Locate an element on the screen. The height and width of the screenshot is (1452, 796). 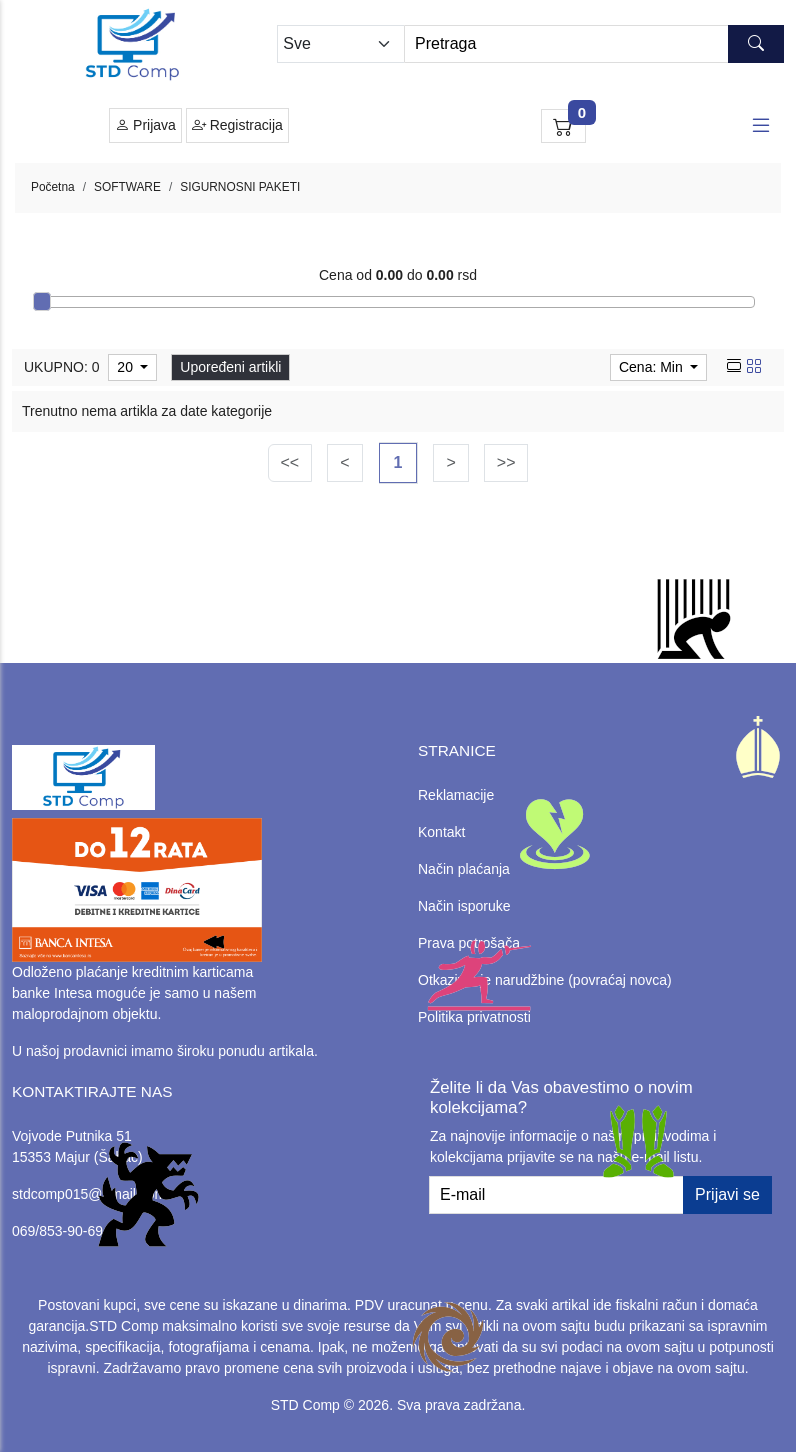
activate energy or power ability is located at coordinates (447, 1336).